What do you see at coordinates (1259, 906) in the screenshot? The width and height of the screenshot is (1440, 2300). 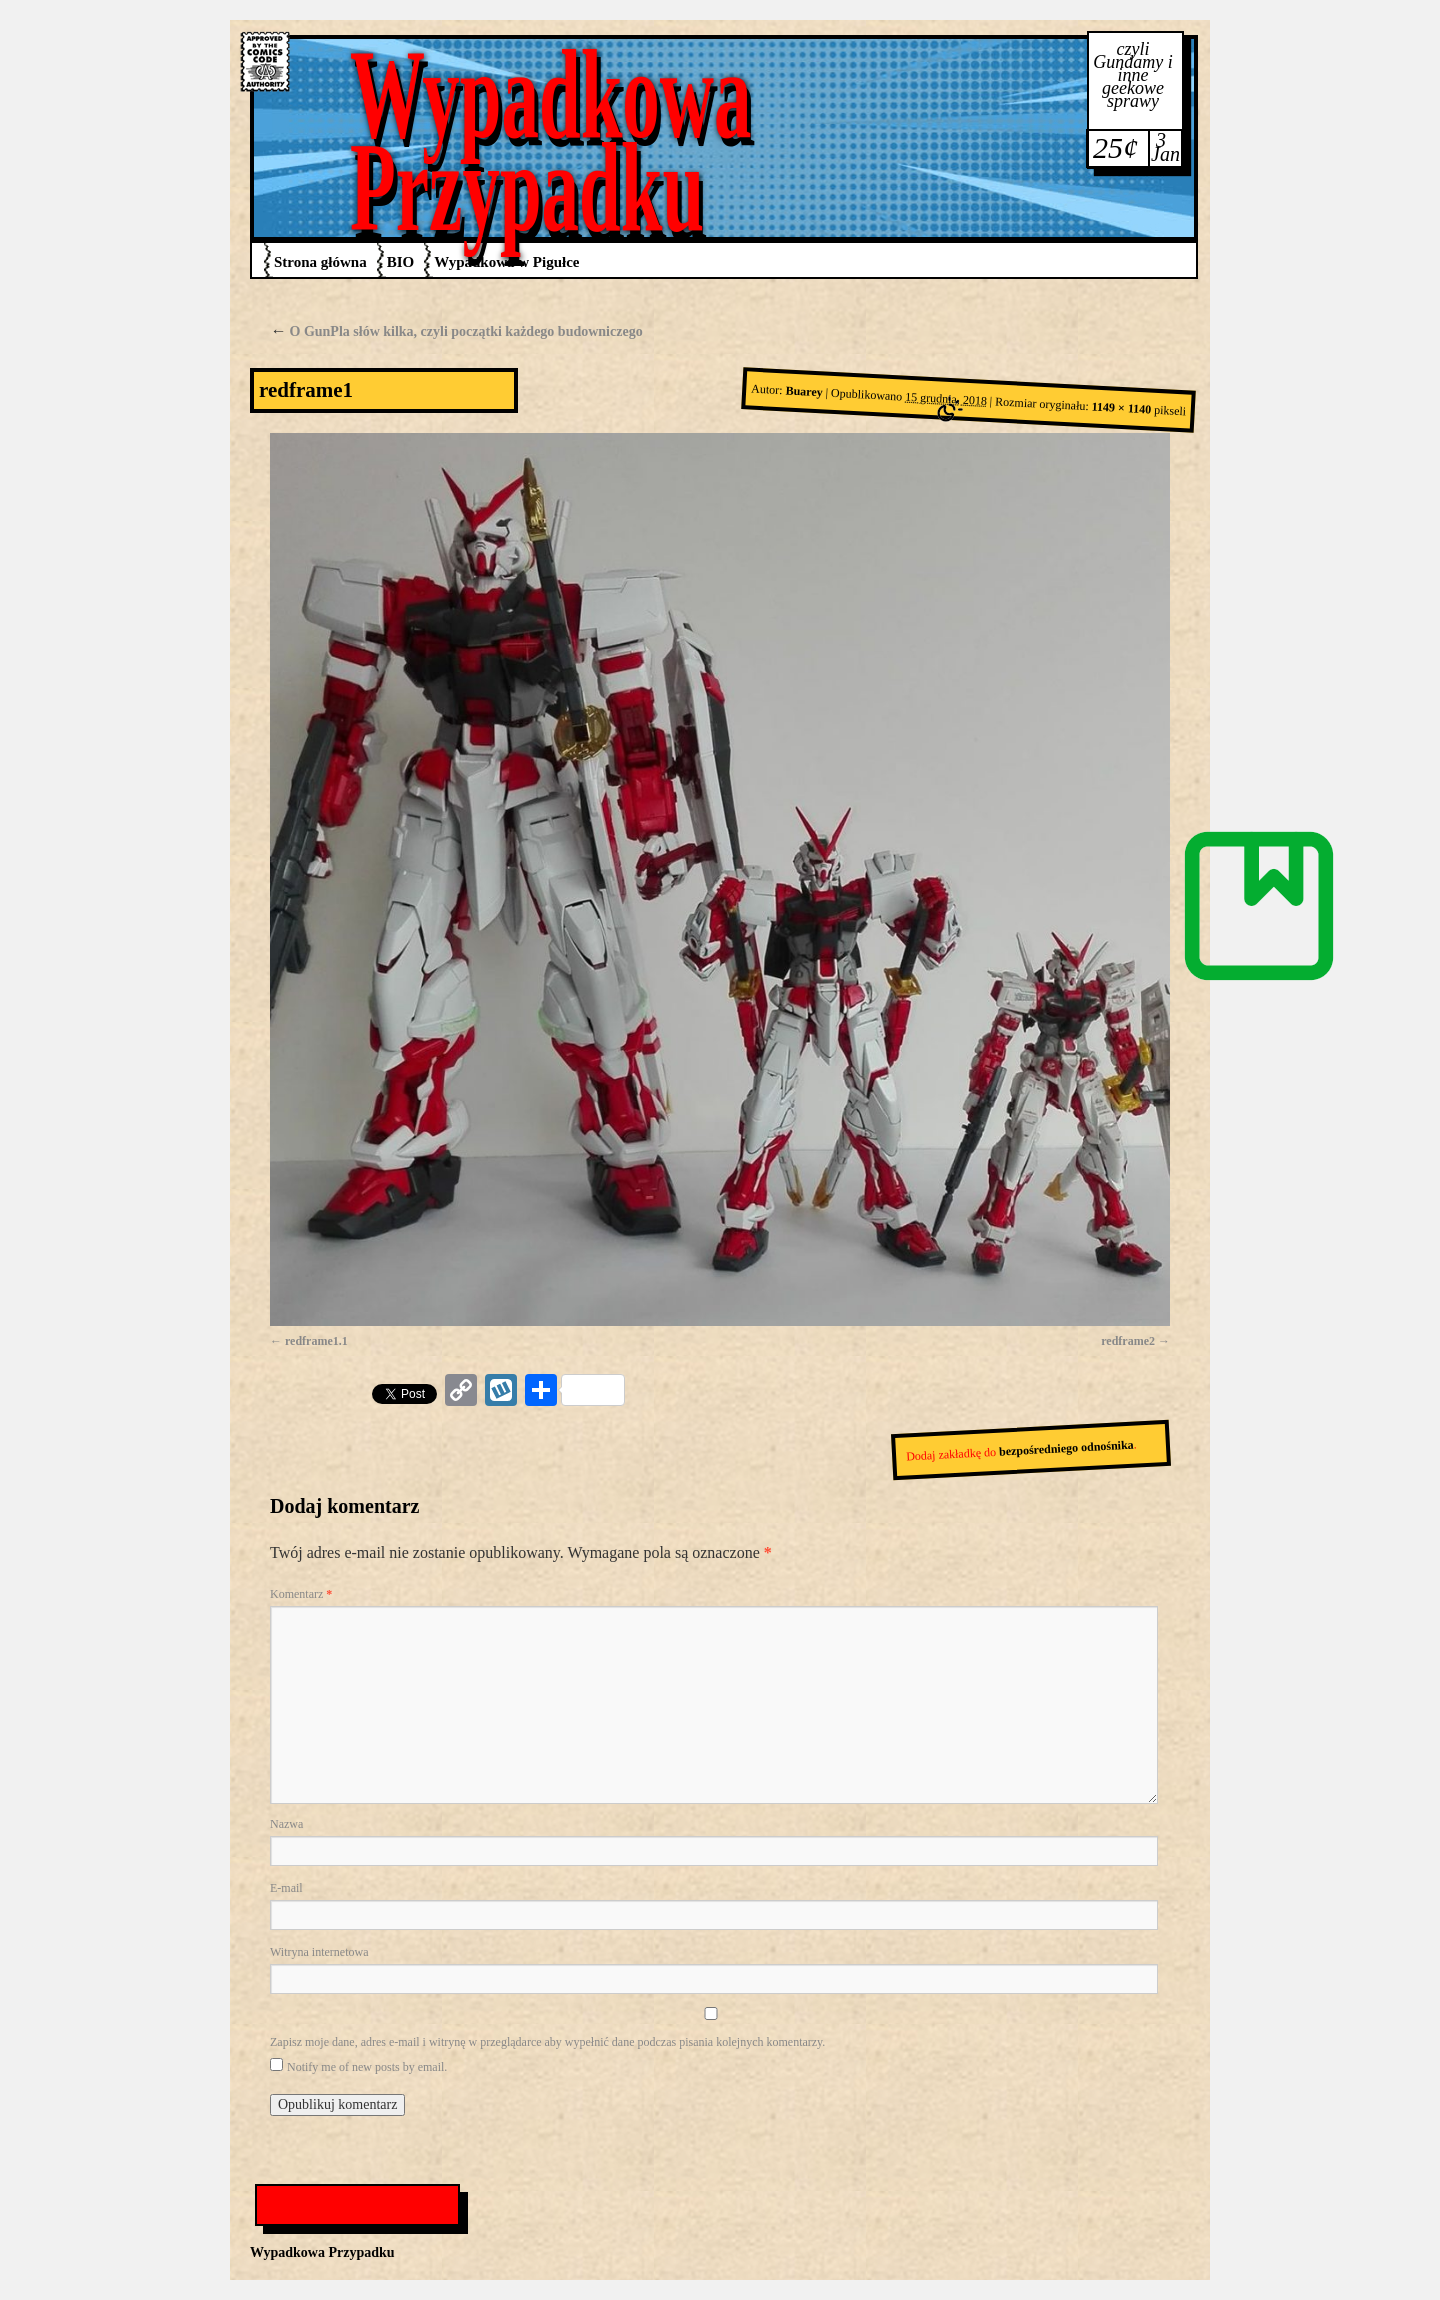 I see `view your music album collection` at bounding box center [1259, 906].